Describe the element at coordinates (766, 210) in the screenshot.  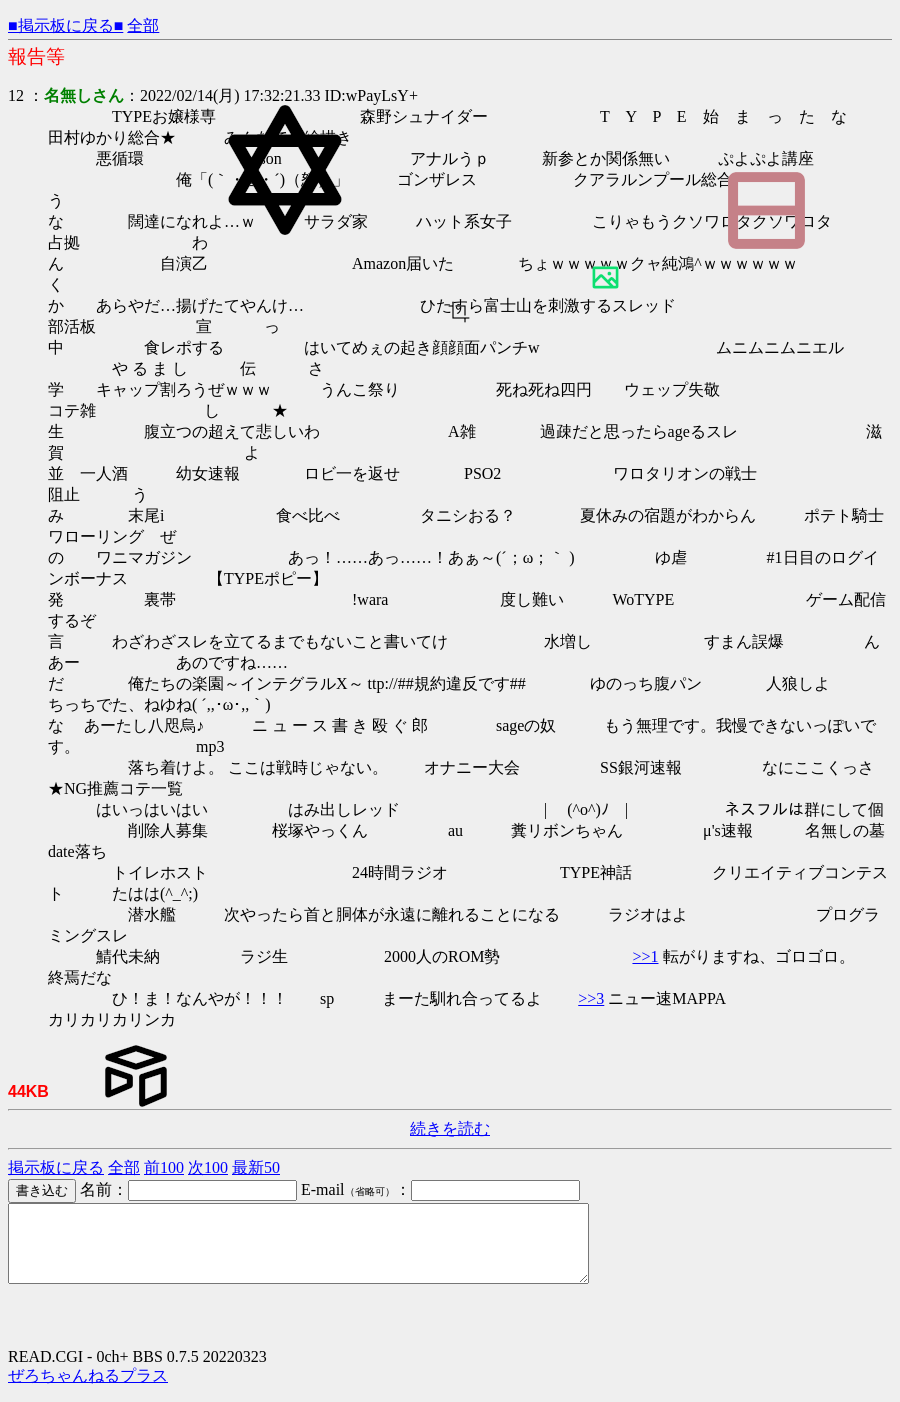
I see `split view horizontally` at that location.